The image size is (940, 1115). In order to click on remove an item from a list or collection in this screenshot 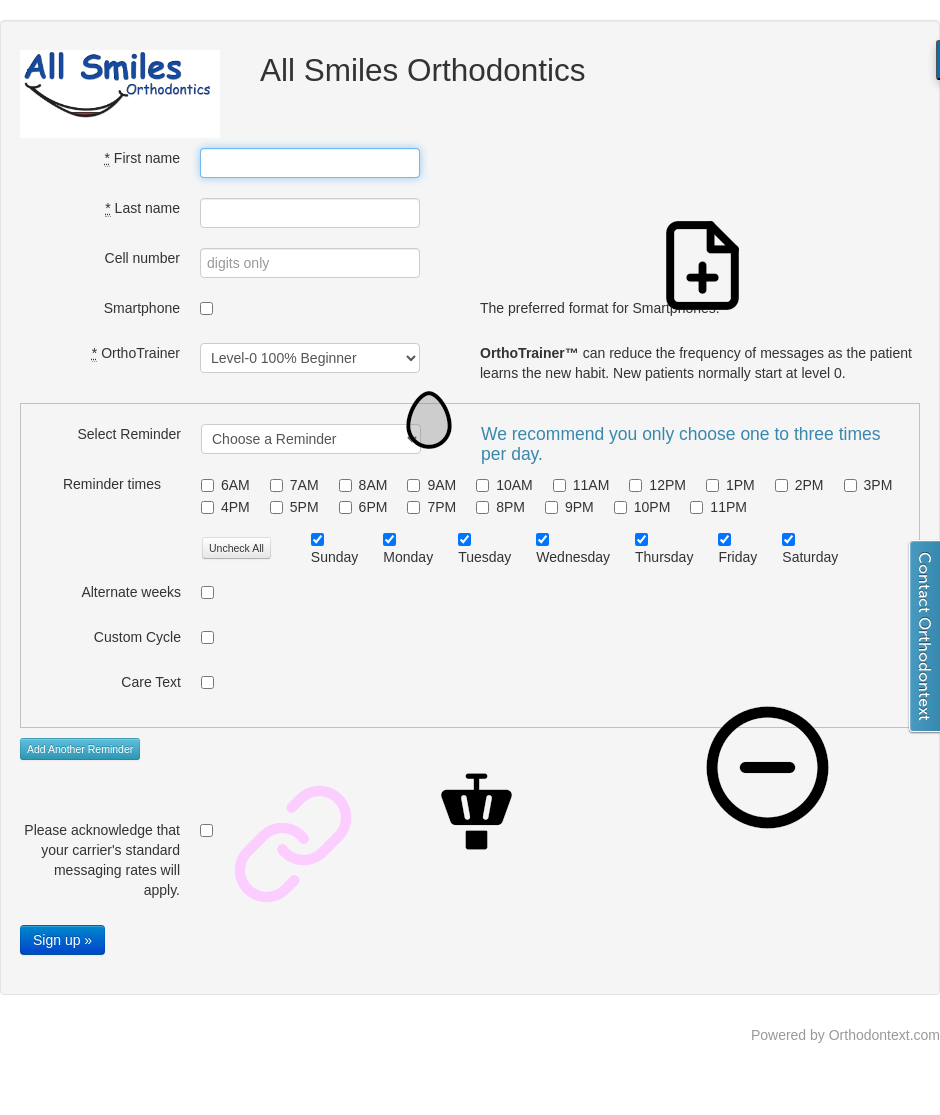, I will do `click(767, 767)`.